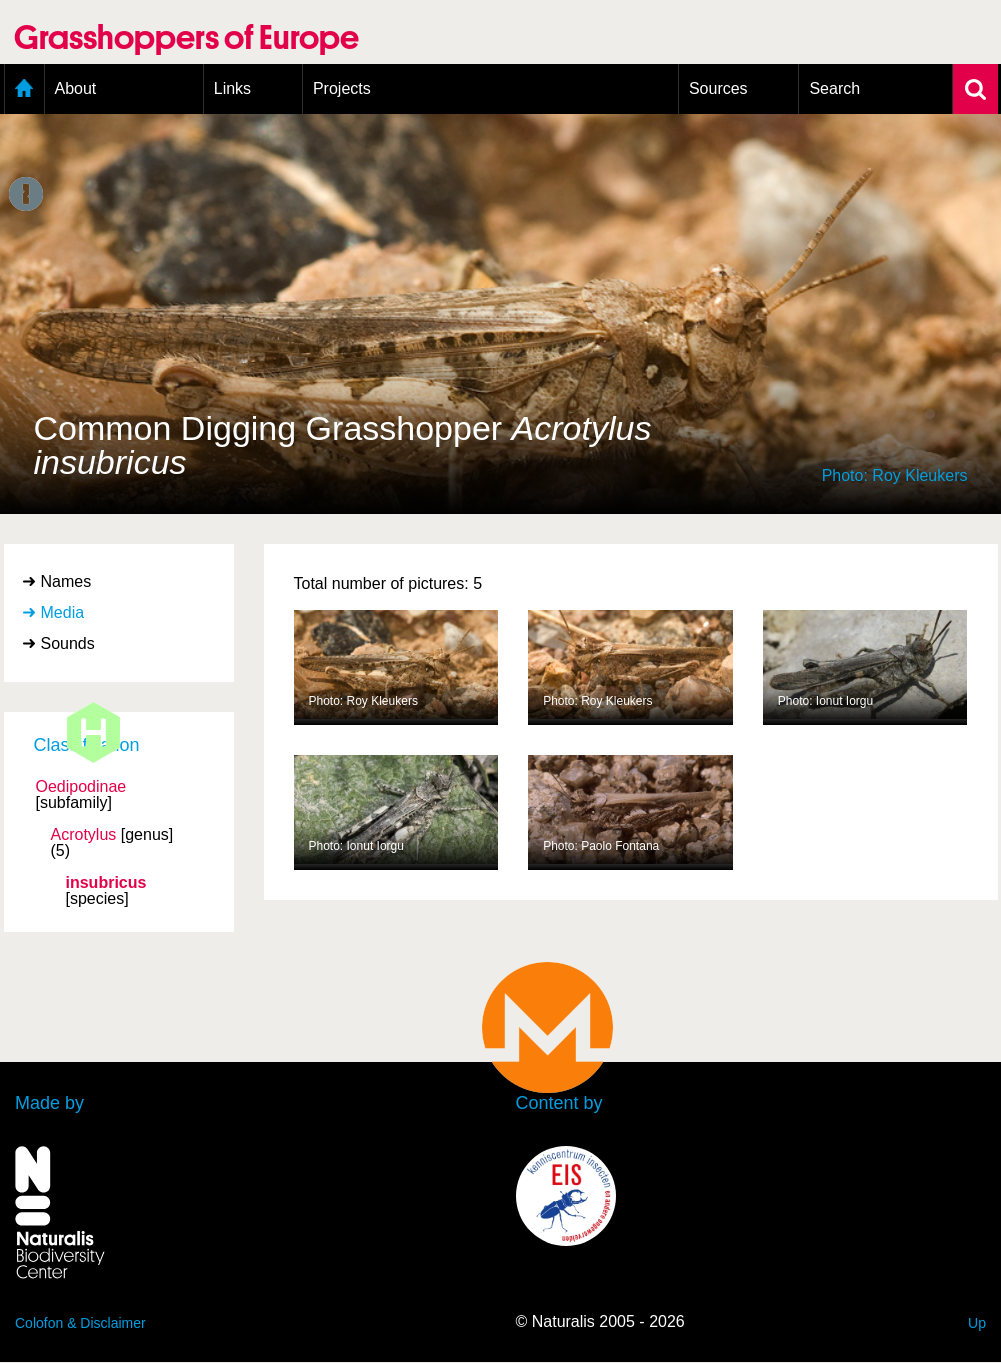 The image size is (1001, 1363). I want to click on monero cryptocurrency logo, so click(547, 1027).